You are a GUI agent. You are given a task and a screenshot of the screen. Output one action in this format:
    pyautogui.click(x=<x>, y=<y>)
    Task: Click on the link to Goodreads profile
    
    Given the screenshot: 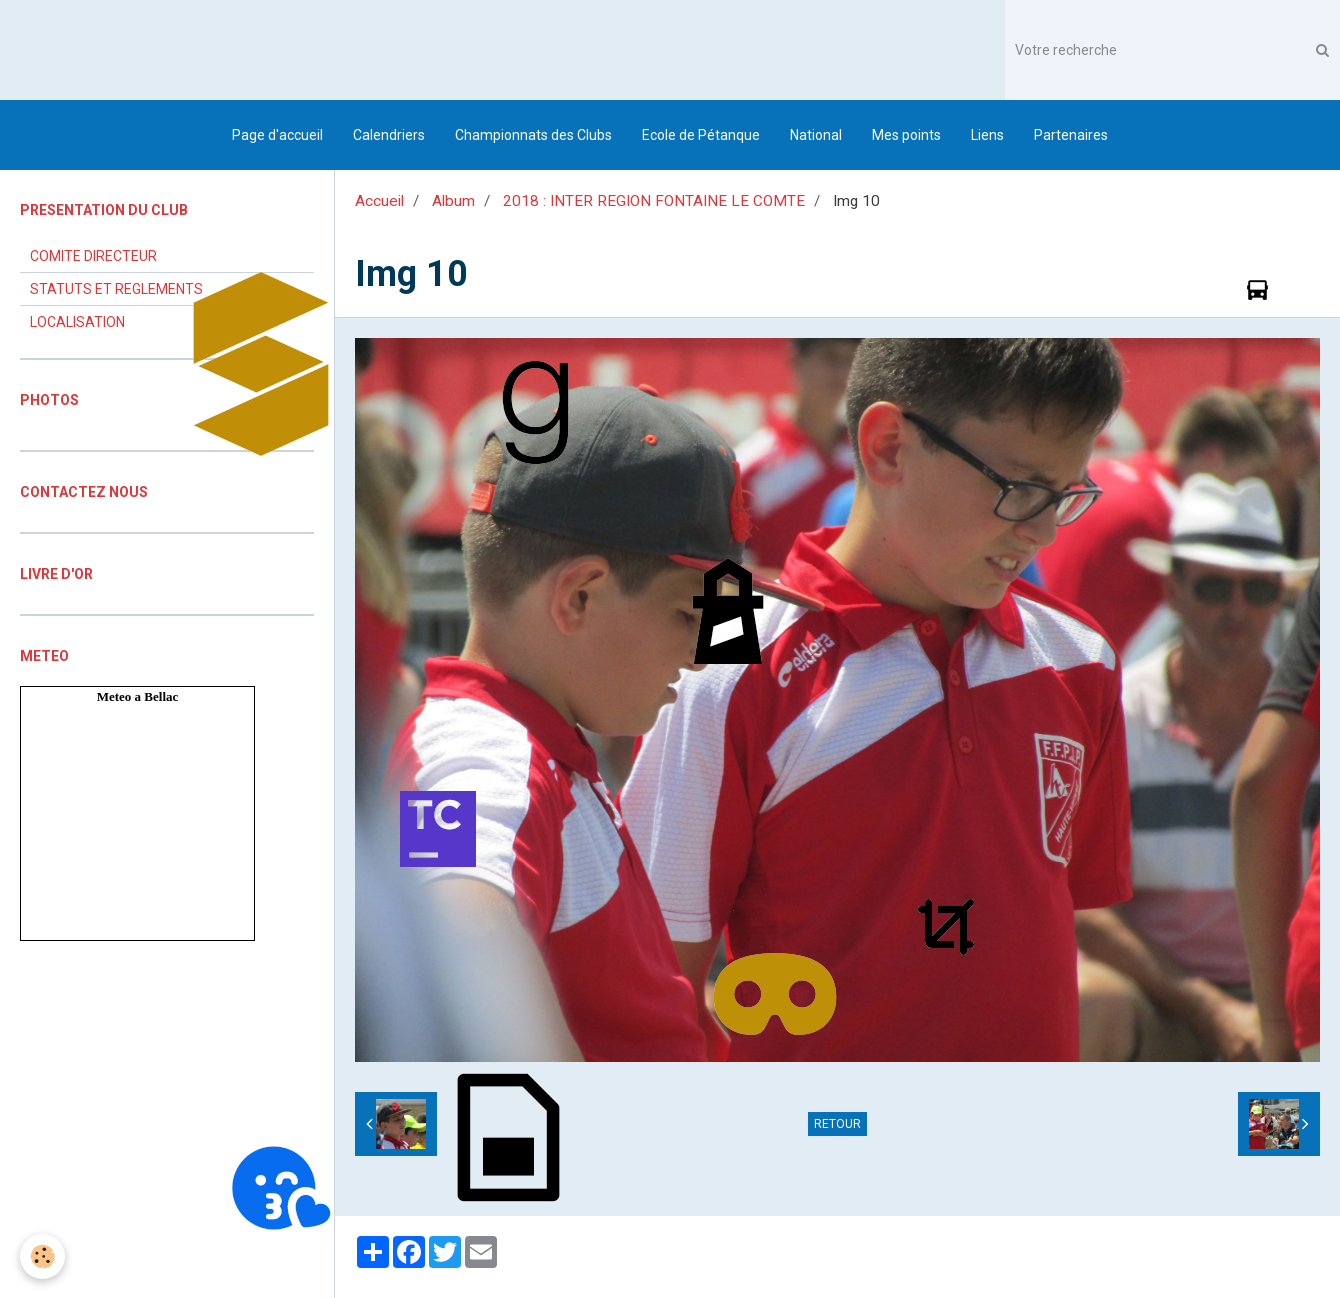 What is the action you would take?
    pyautogui.click(x=535, y=412)
    